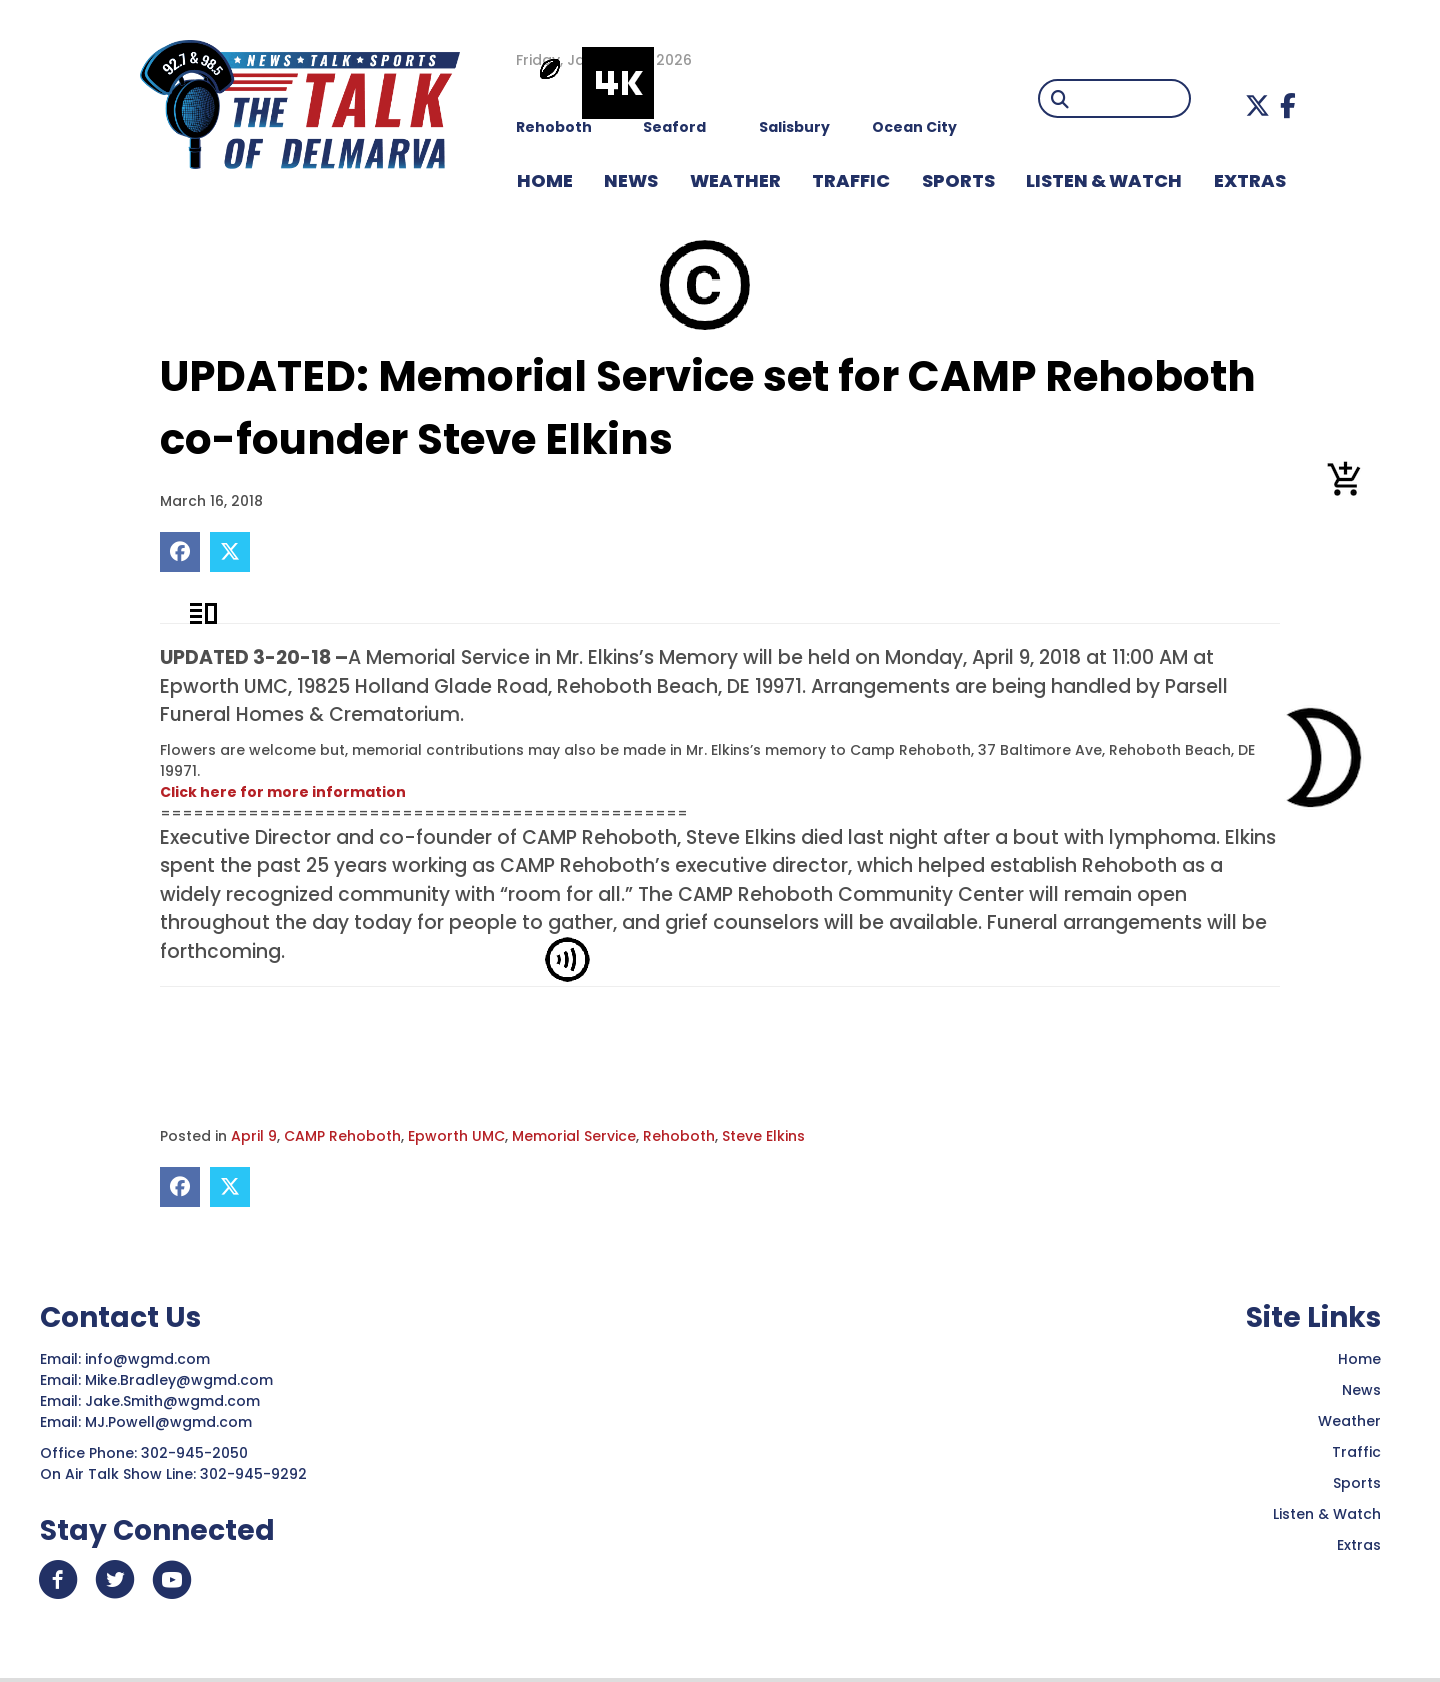 Image resolution: width=1440 pixels, height=1682 pixels. What do you see at coordinates (567, 959) in the screenshot?
I see `tap to pay with contactless payment` at bounding box center [567, 959].